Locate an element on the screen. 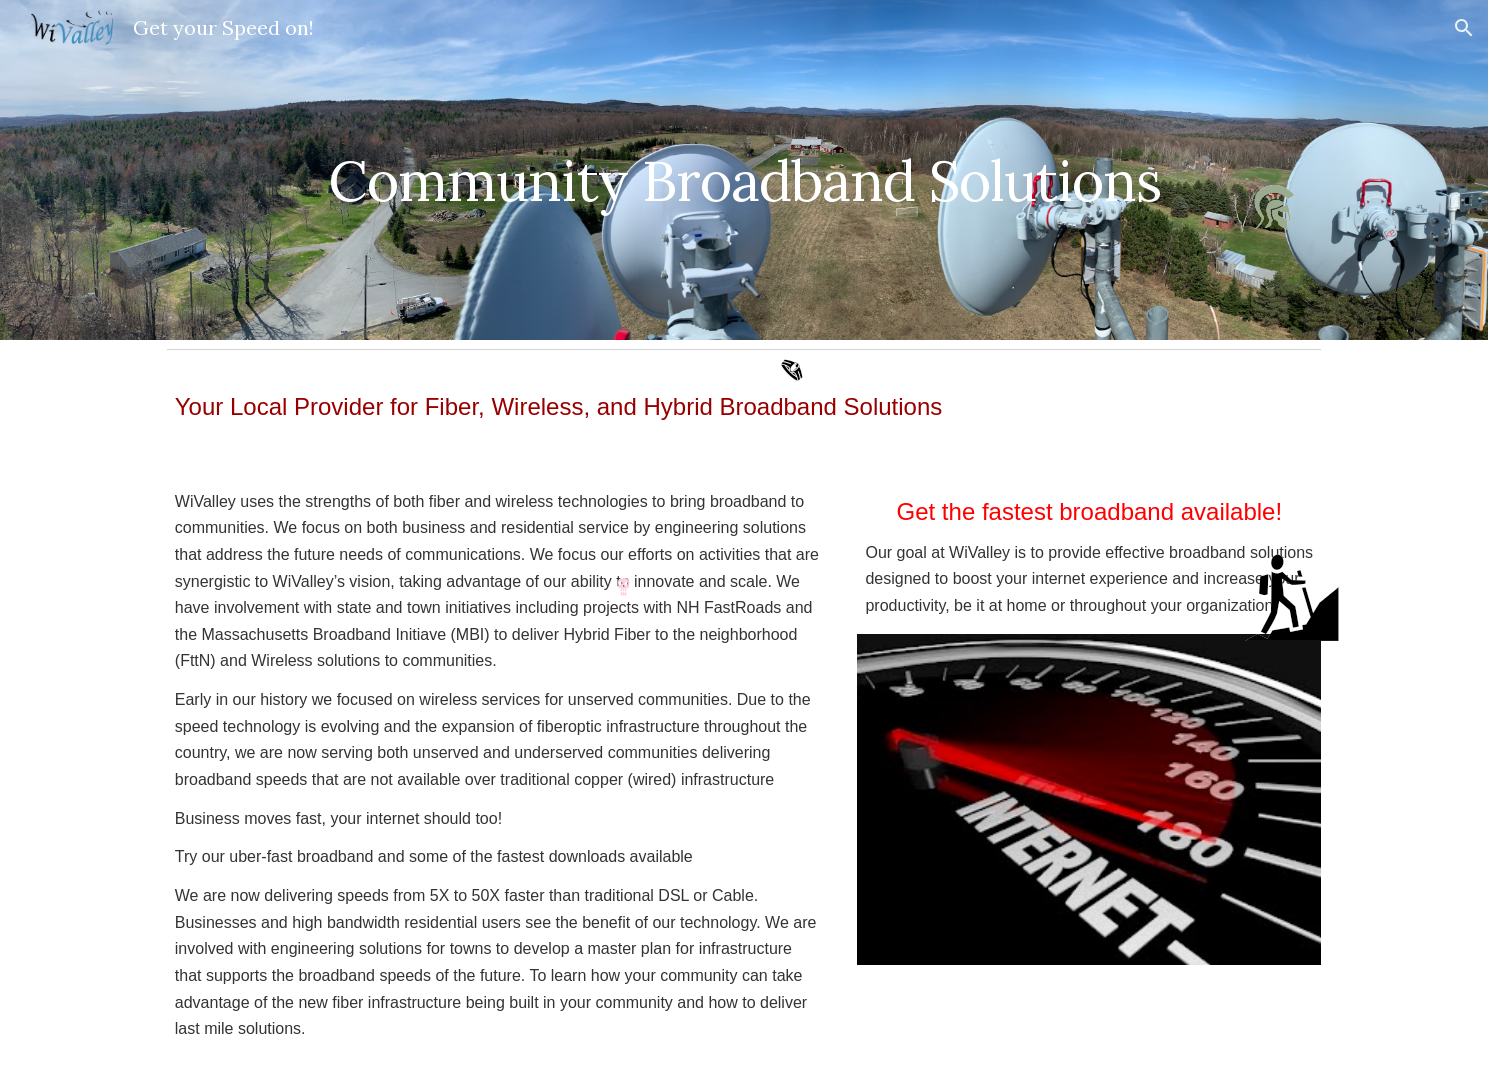  select warrior or spartan character class is located at coordinates (1274, 207).